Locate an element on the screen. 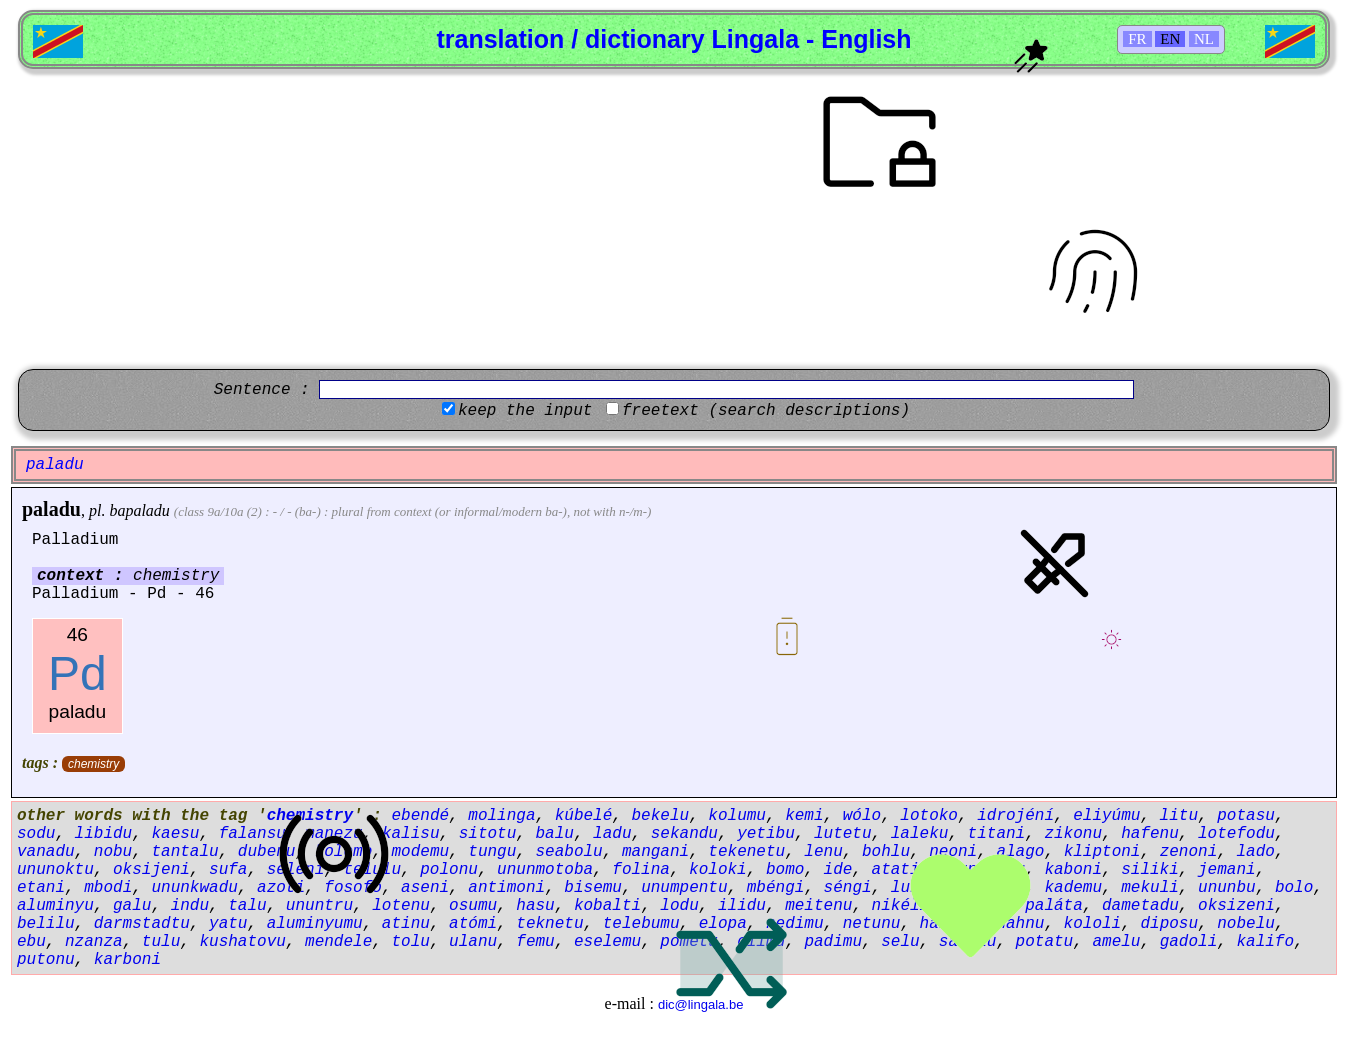 The image size is (1348, 1063). shuffle or randomize playback order is located at coordinates (729, 963).